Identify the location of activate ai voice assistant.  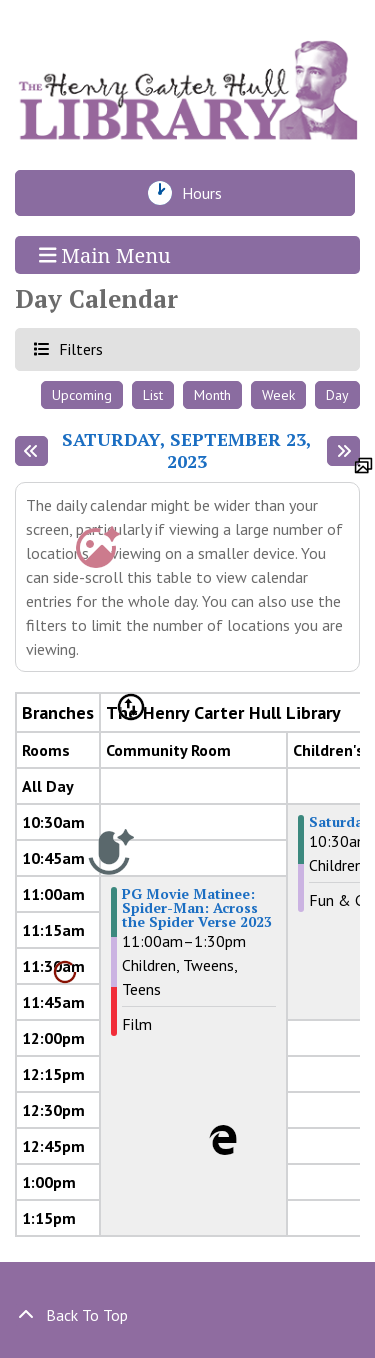
(109, 854).